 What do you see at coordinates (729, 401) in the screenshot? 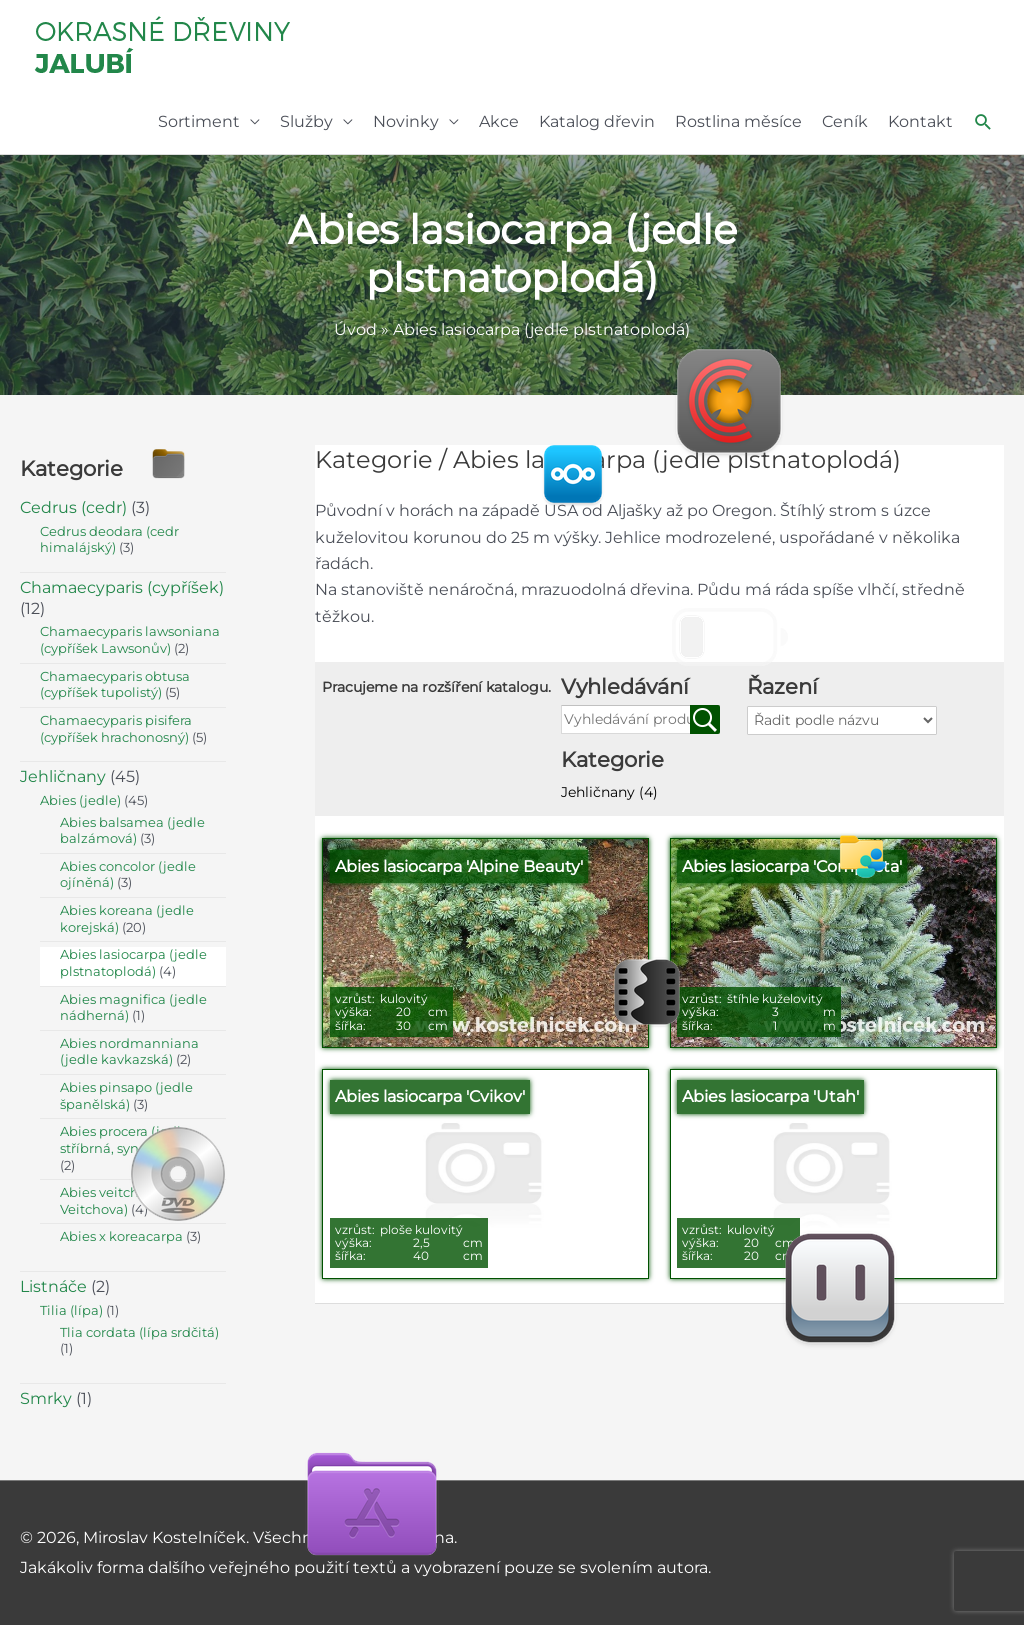
I see `launch OpenRA Command & Conquer game` at bounding box center [729, 401].